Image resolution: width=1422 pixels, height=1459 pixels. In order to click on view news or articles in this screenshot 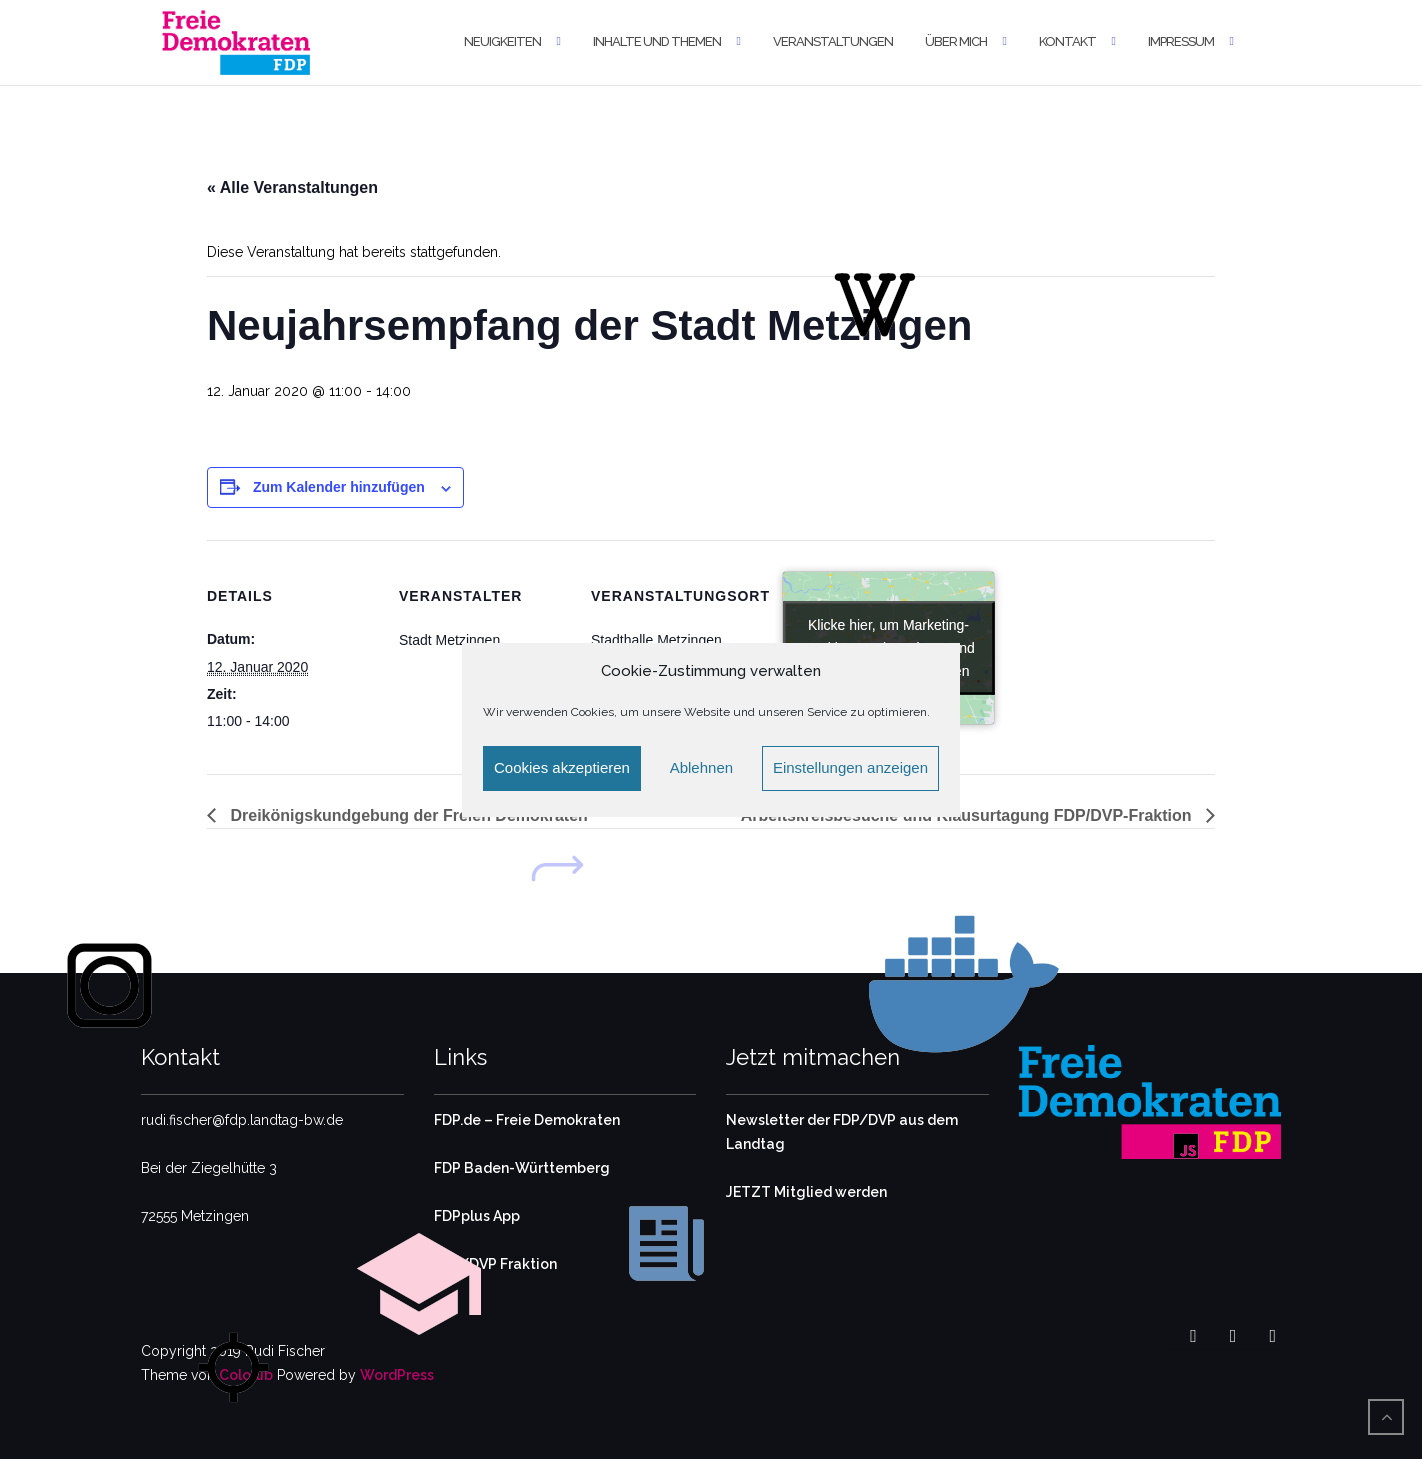, I will do `click(666, 1243)`.